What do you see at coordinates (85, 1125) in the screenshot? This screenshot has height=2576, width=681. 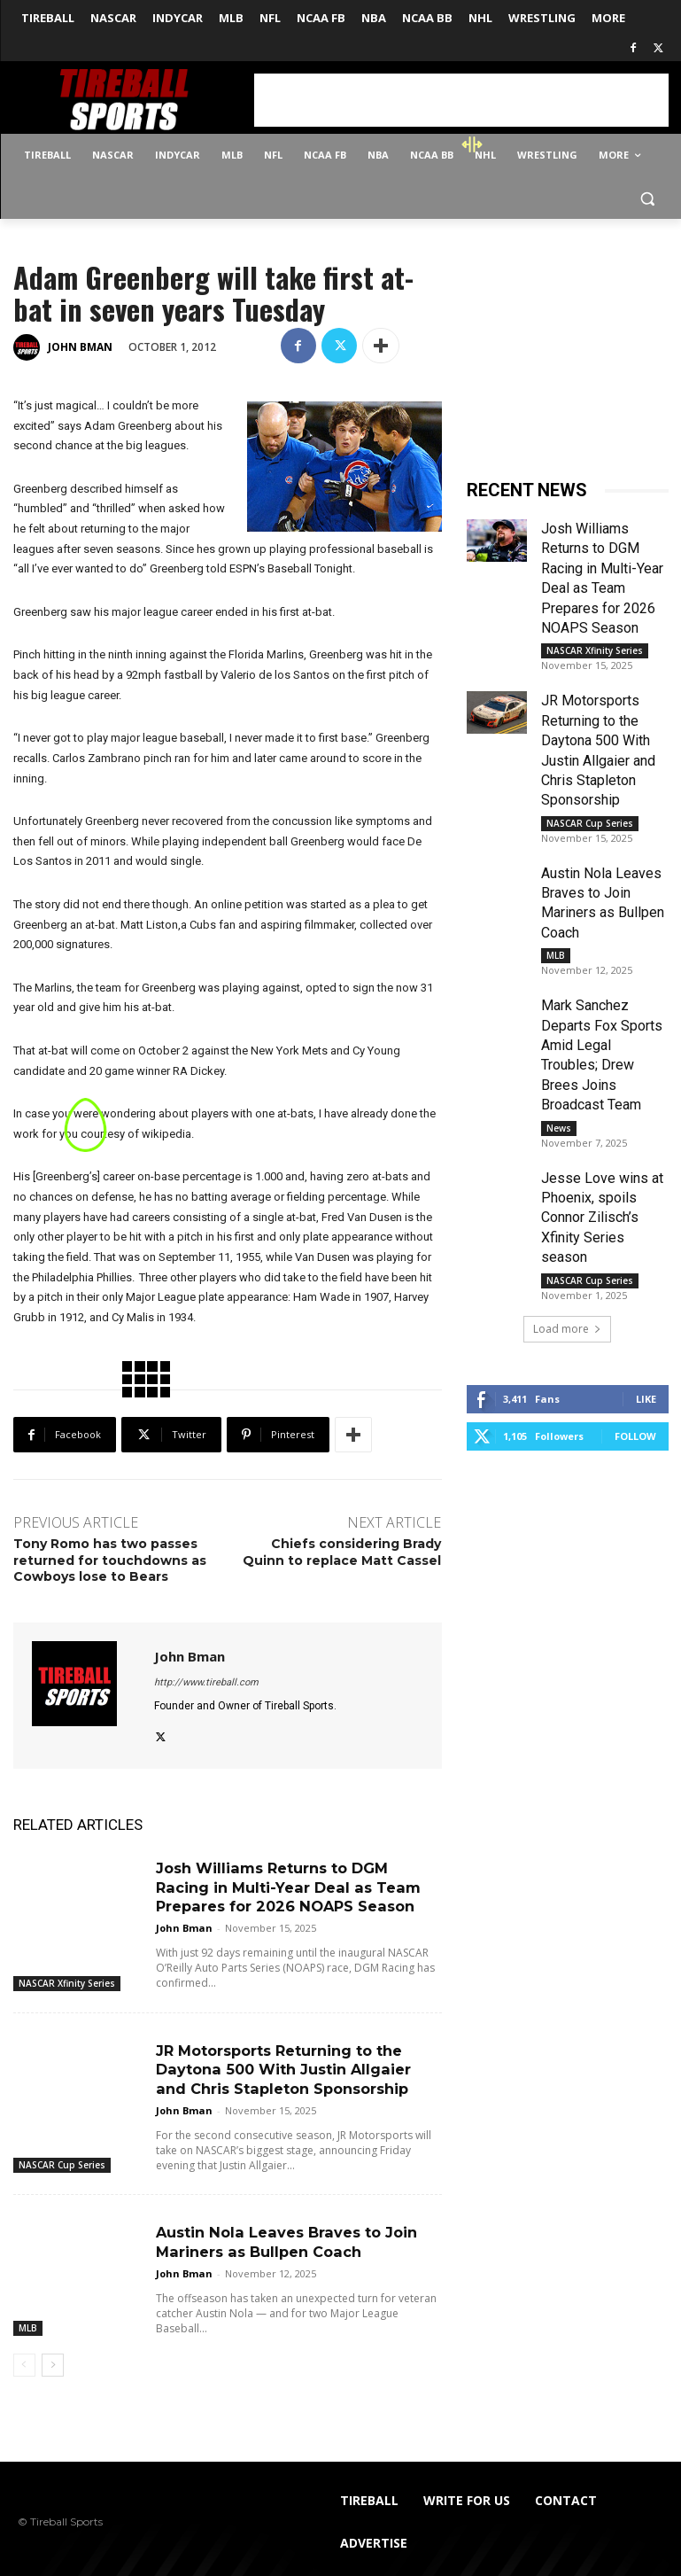 I see `indicates egg or egg-related dietary information` at bounding box center [85, 1125].